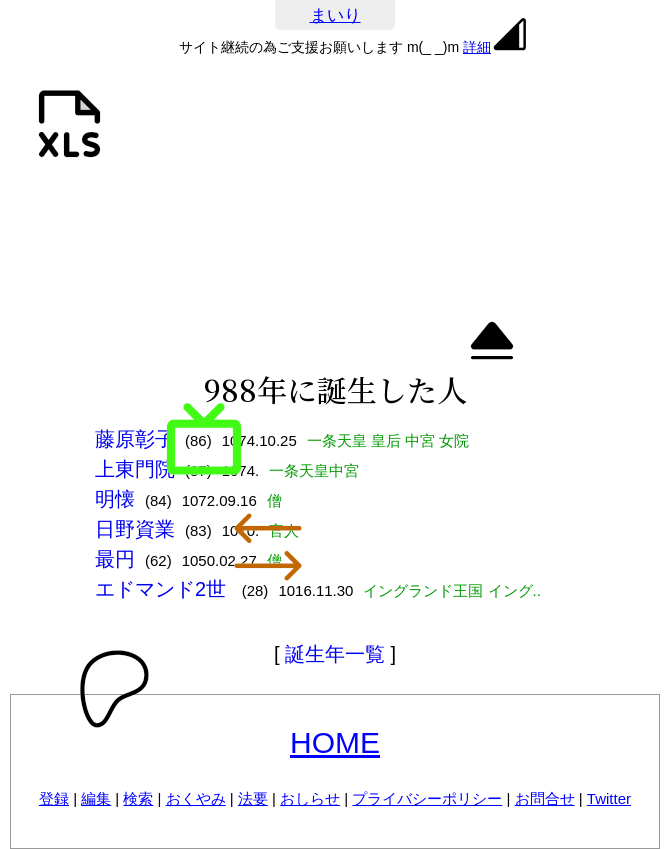  Describe the element at coordinates (268, 547) in the screenshot. I see `swap or exchange items` at that location.